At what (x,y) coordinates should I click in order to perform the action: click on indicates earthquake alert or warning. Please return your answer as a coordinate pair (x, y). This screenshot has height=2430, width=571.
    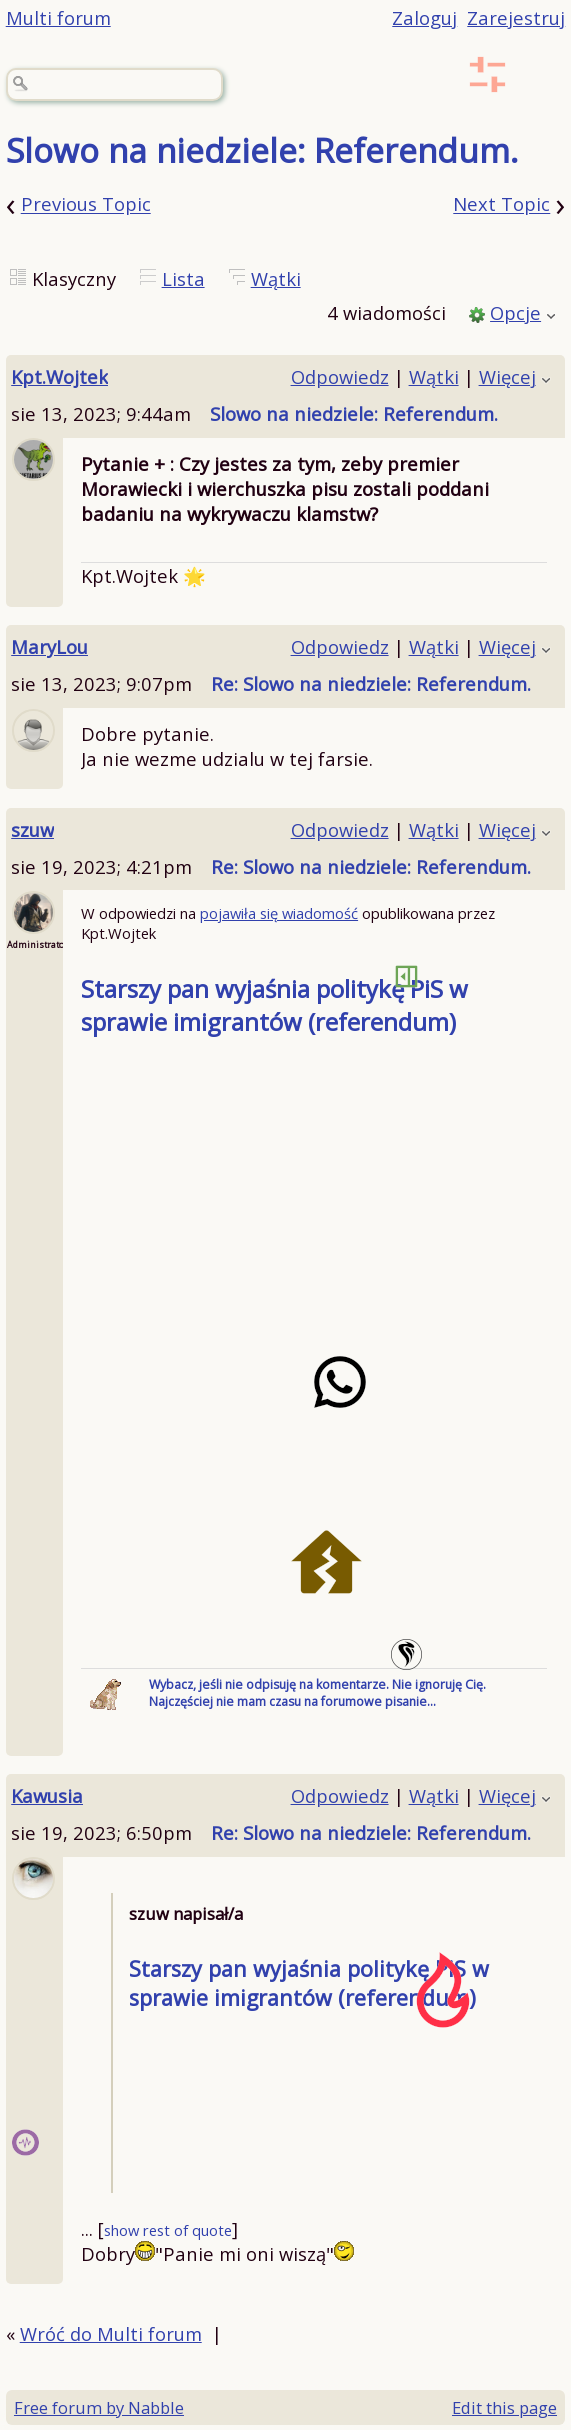
    Looking at the image, I should click on (326, 1564).